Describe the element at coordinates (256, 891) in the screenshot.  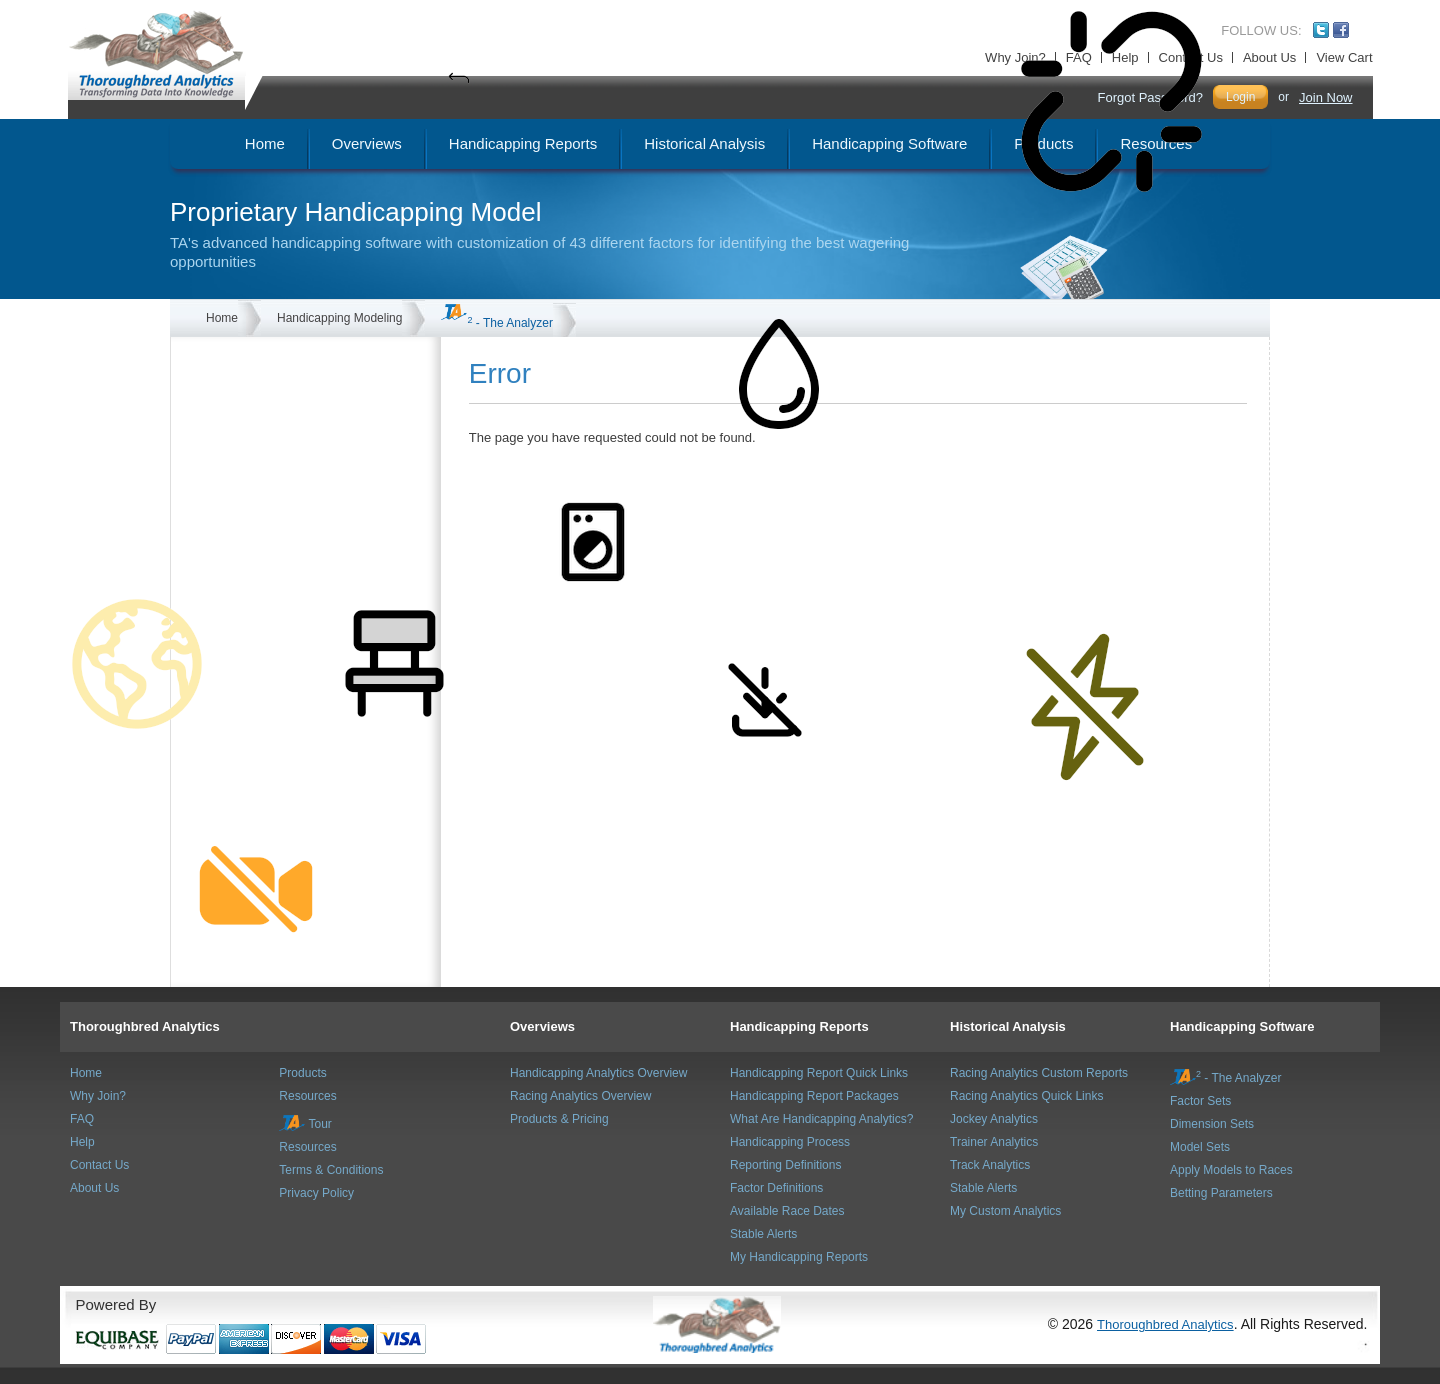
I see `turn off camera or disable video` at that location.